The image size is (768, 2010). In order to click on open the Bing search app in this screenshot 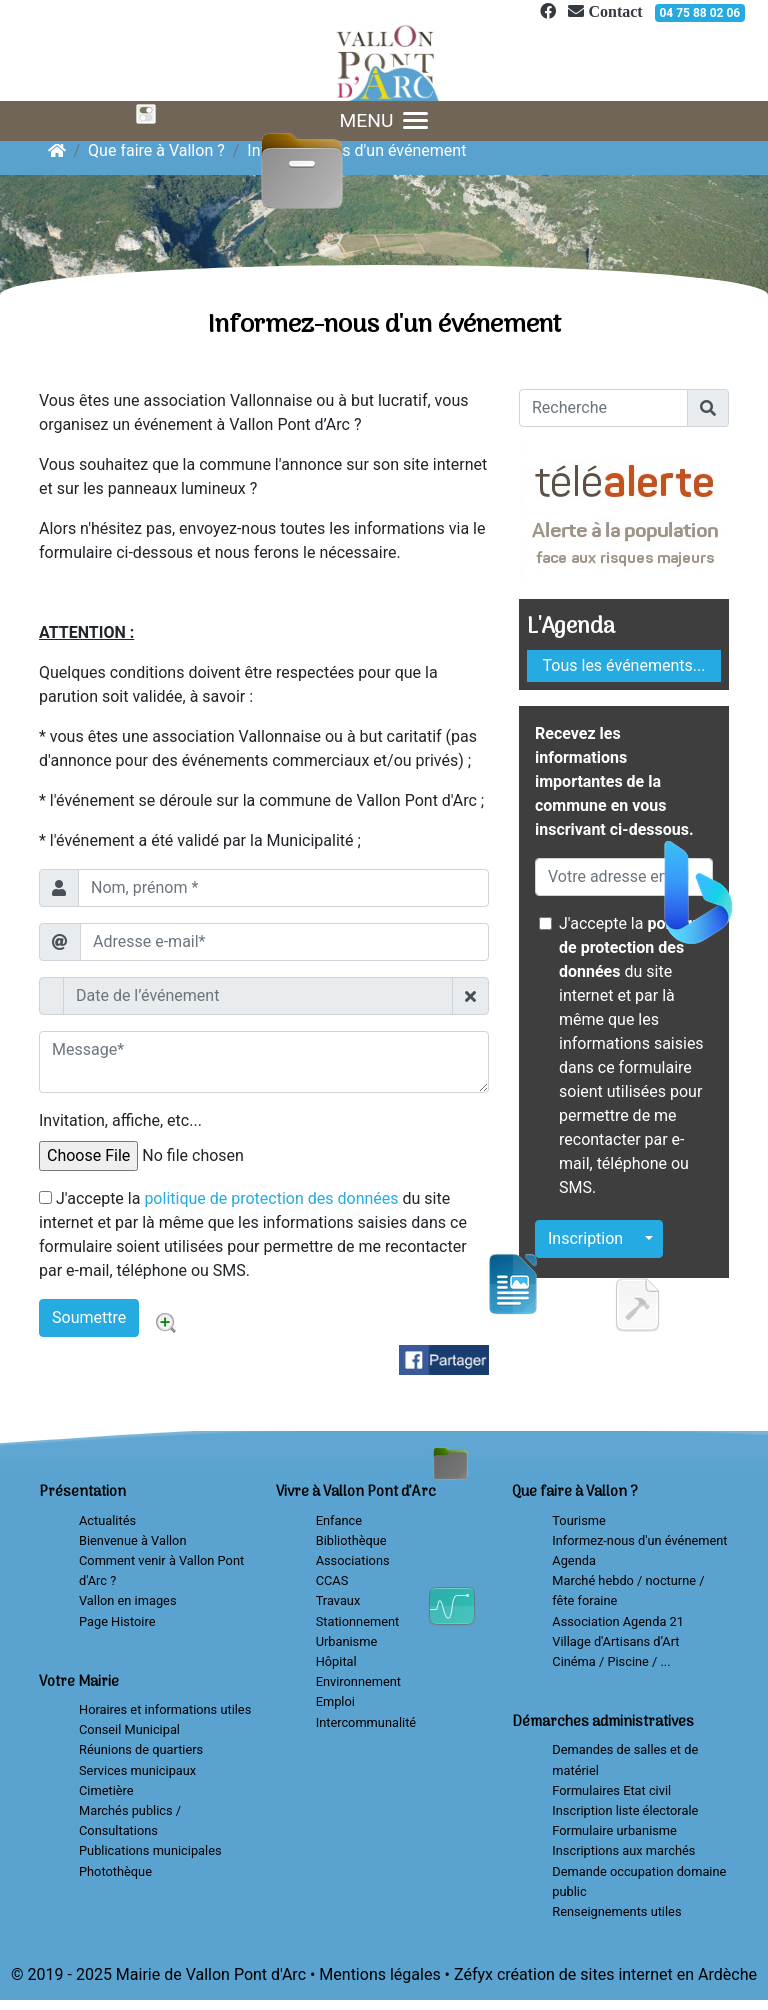, I will do `click(698, 892)`.